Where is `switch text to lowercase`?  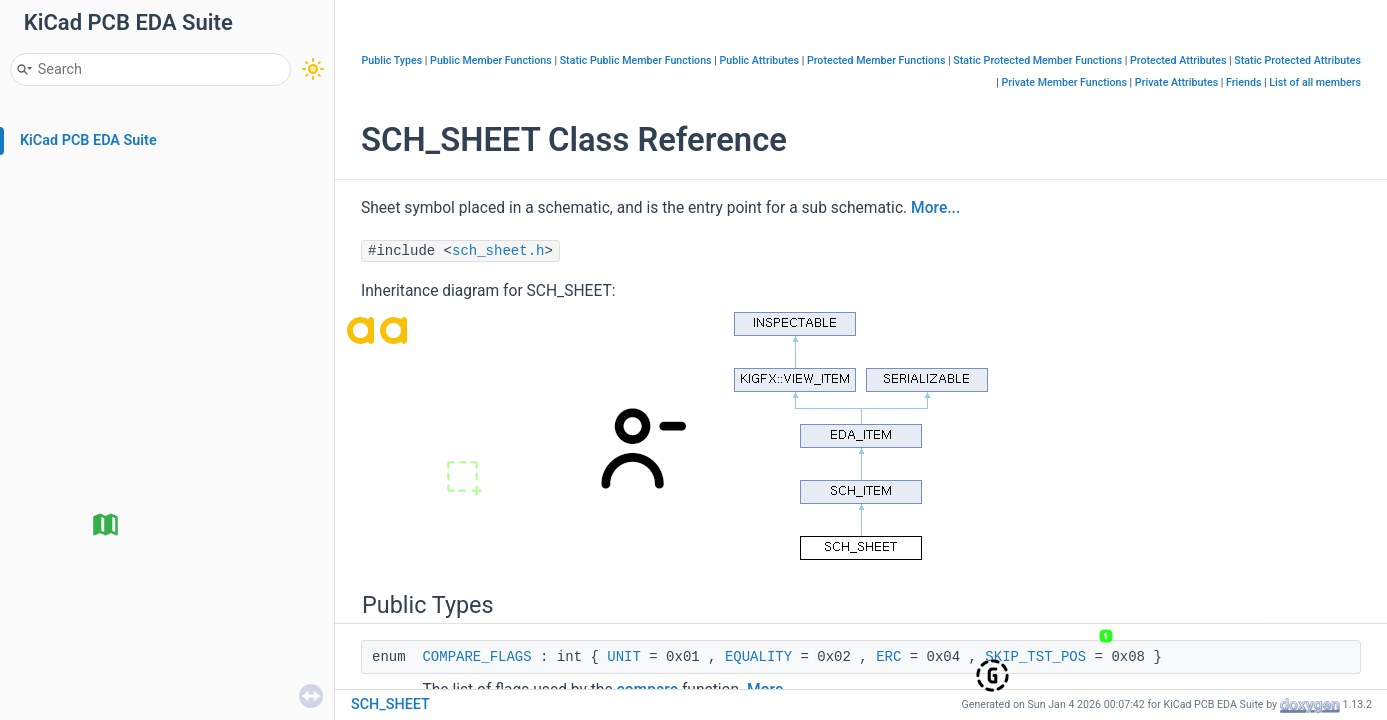
switch text to lowercase is located at coordinates (377, 320).